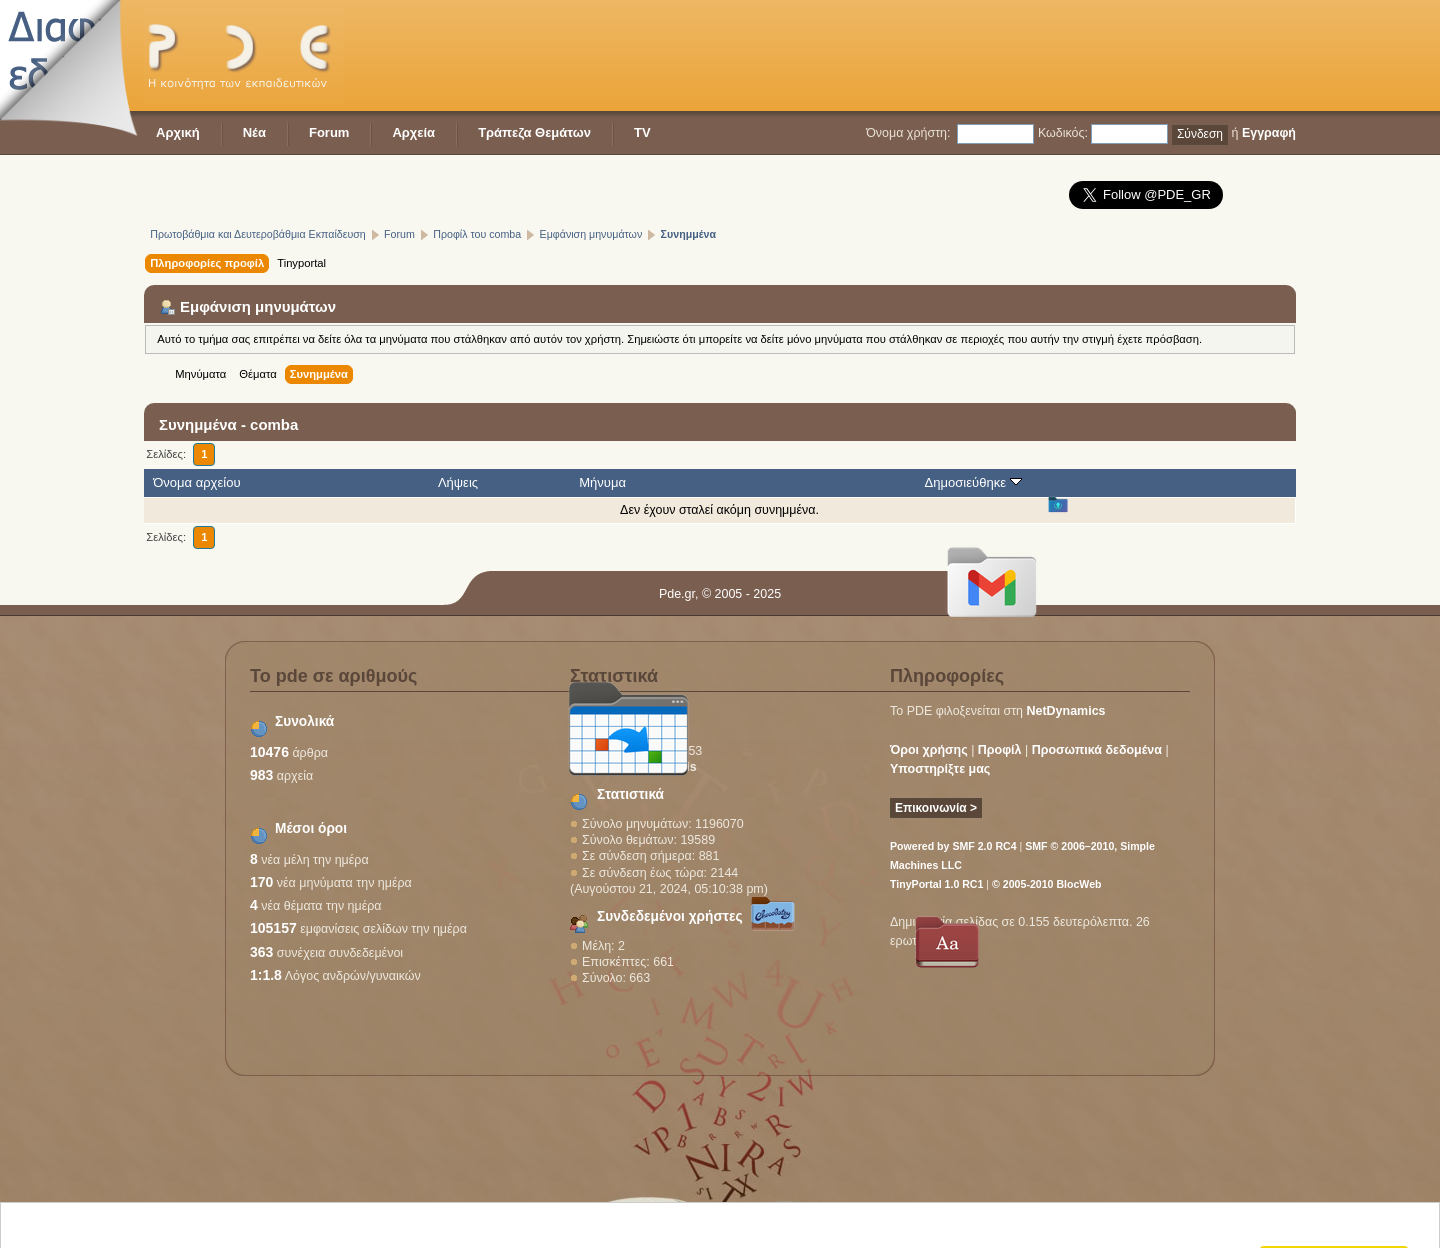 The height and width of the screenshot is (1248, 1440). What do you see at coordinates (1058, 505) in the screenshot?
I see `open folder containing GitKraken projects` at bounding box center [1058, 505].